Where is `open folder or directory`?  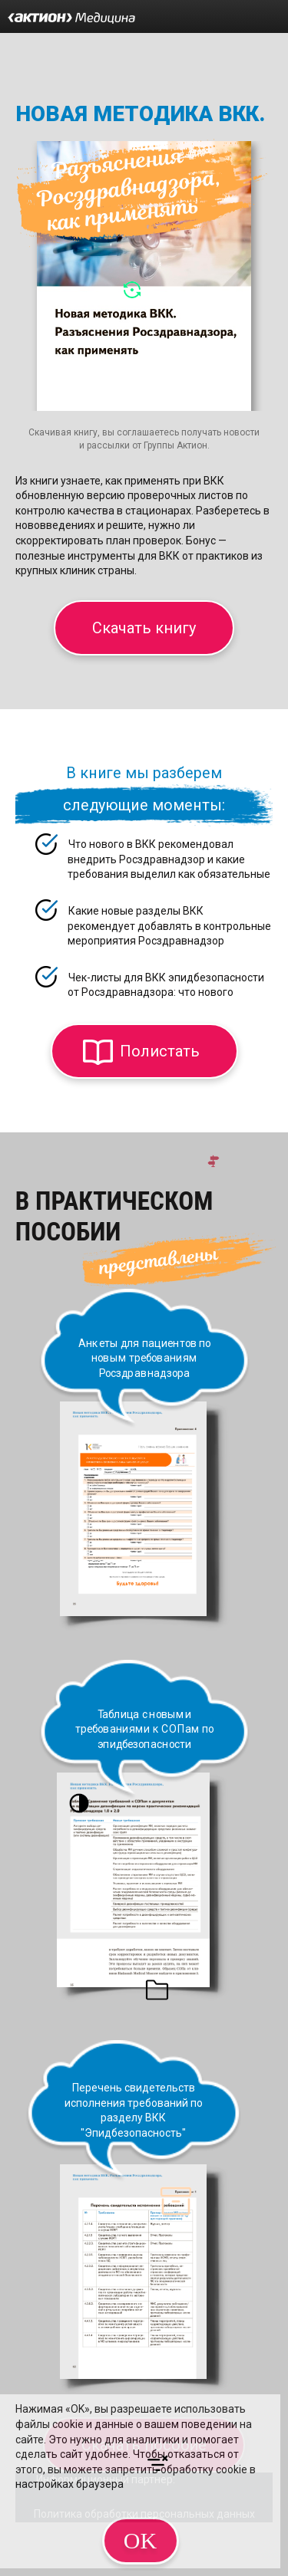 open folder or directory is located at coordinates (157, 1990).